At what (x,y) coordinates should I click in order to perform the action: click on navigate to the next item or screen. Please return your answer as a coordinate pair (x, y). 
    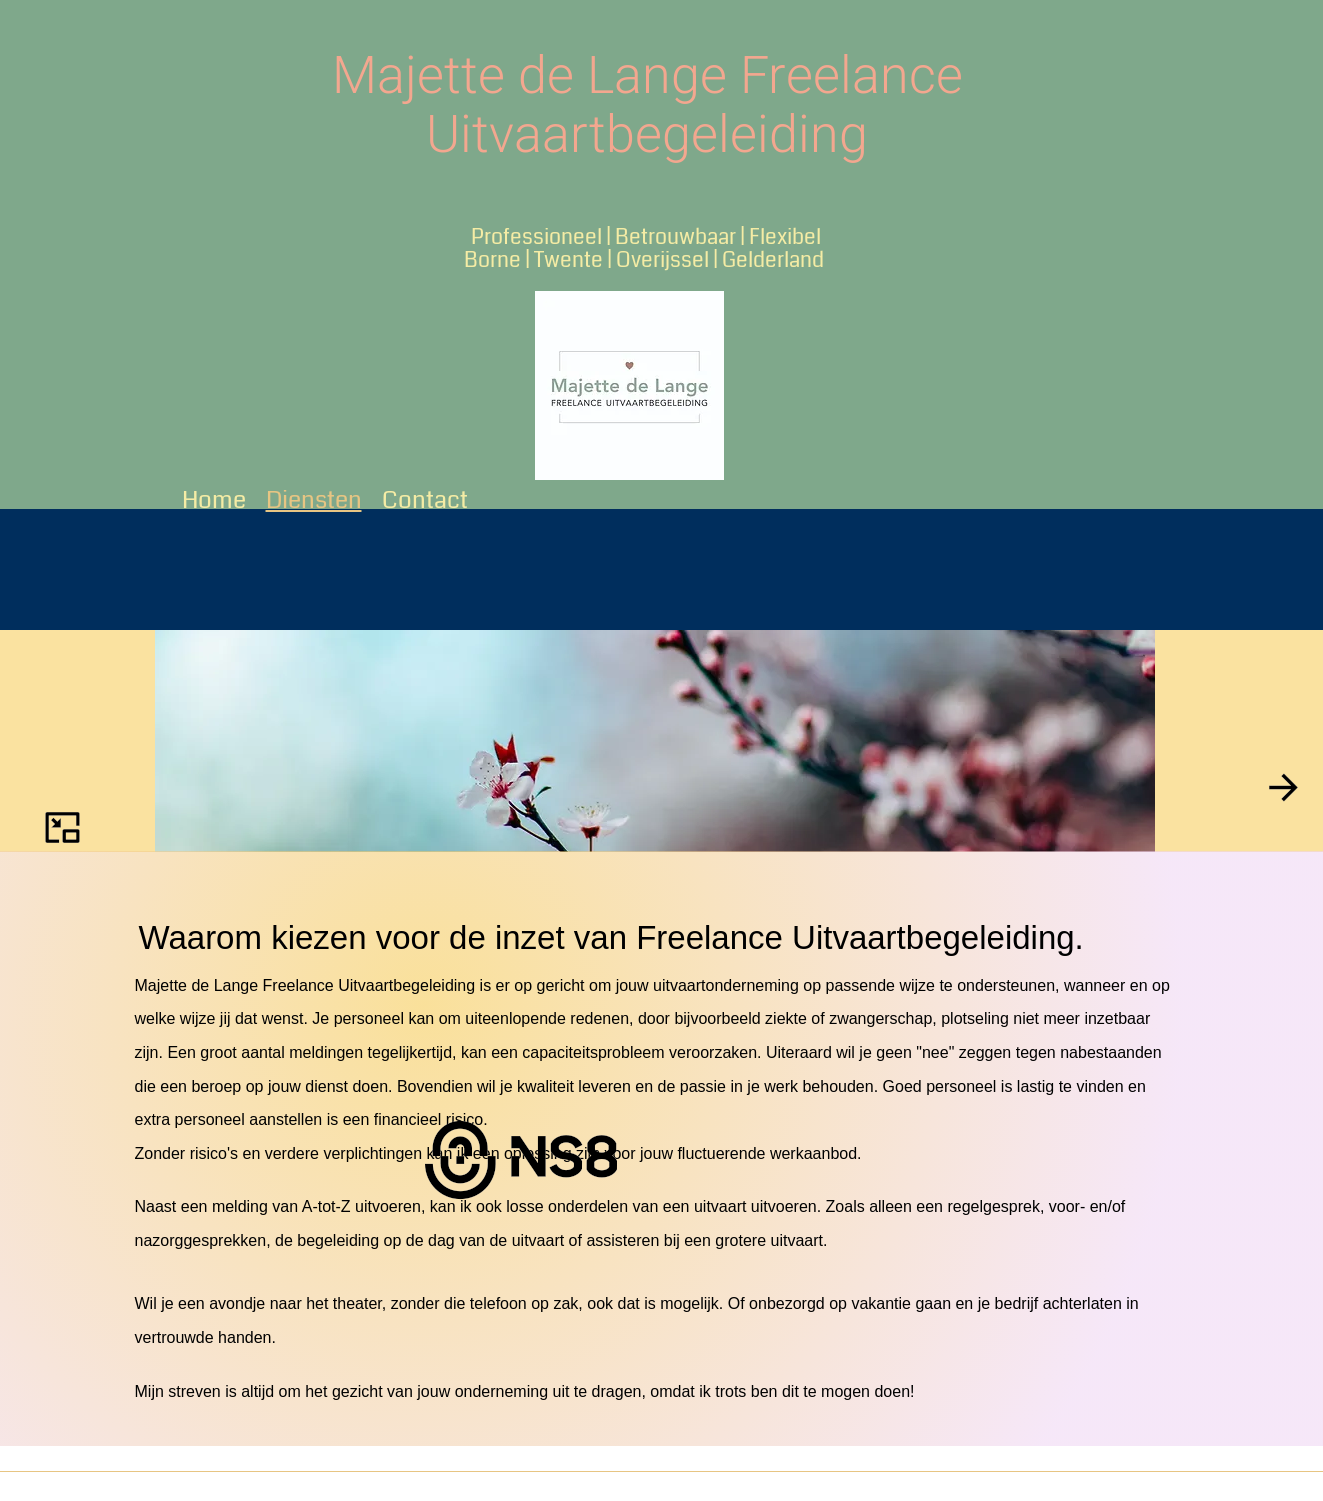
    Looking at the image, I should click on (1283, 787).